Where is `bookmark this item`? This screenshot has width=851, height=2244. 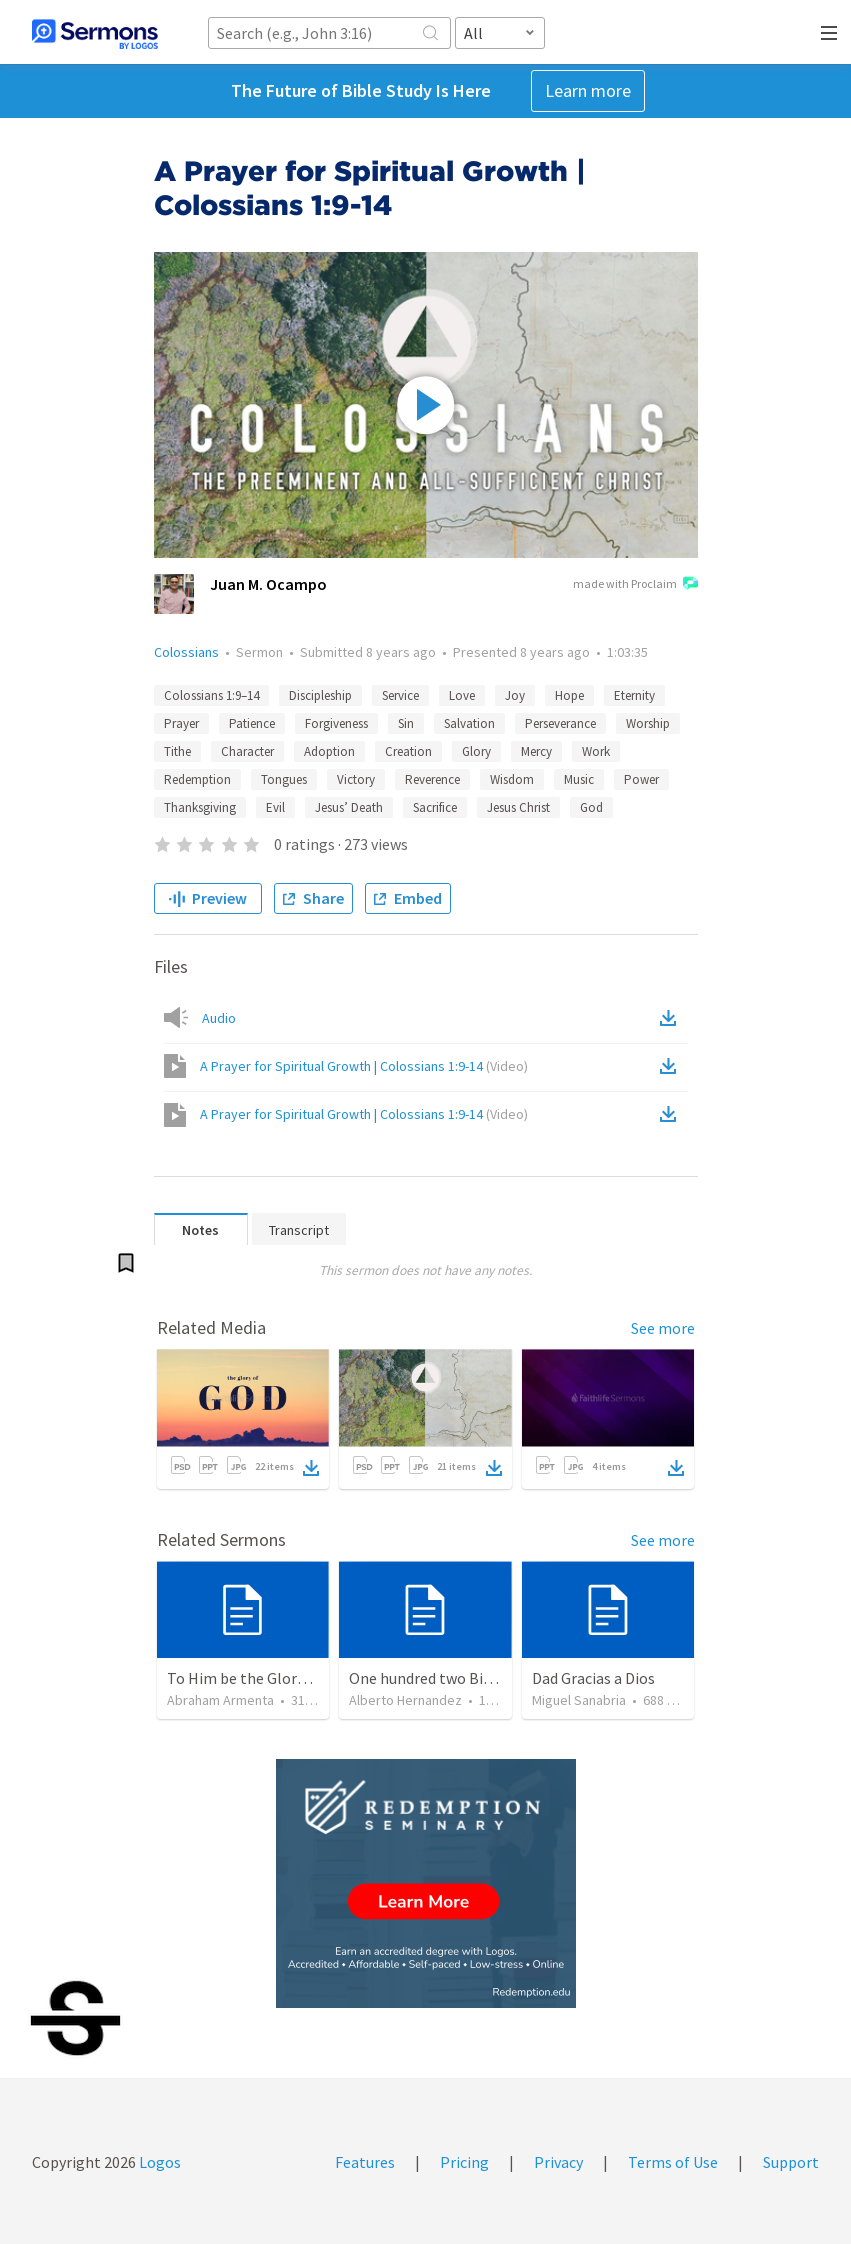 bookmark this item is located at coordinates (126, 1263).